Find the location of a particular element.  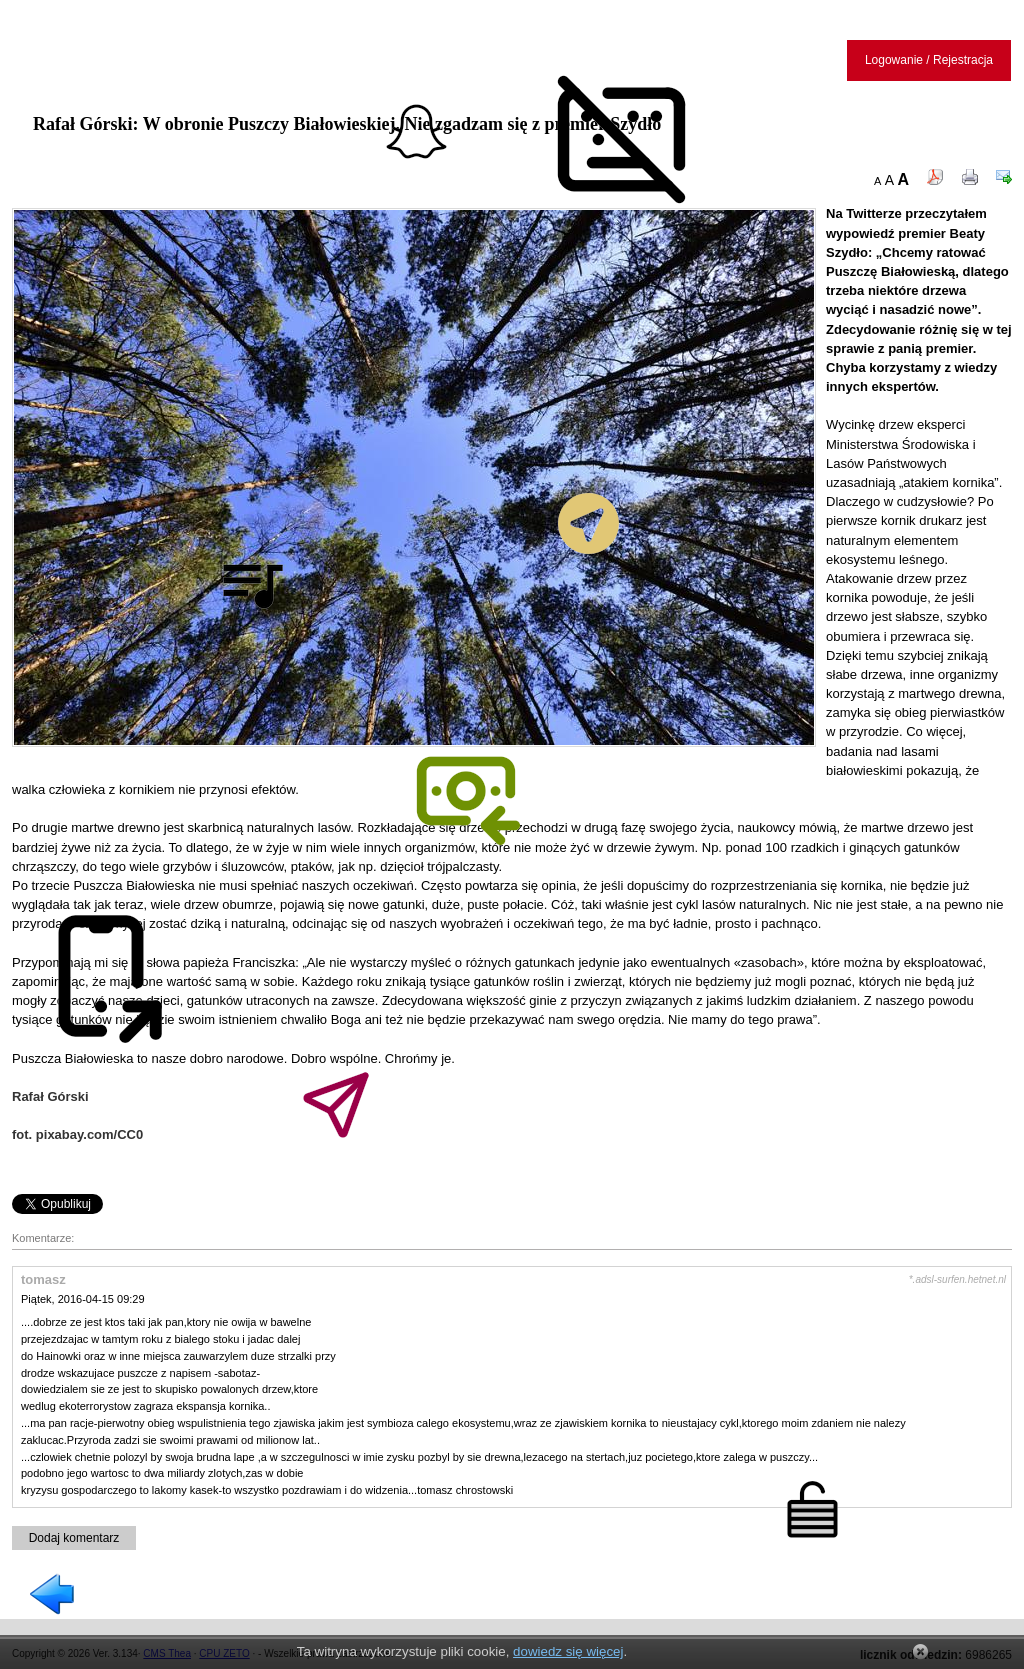

request a refund or money back is located at coordinates (466, 791).